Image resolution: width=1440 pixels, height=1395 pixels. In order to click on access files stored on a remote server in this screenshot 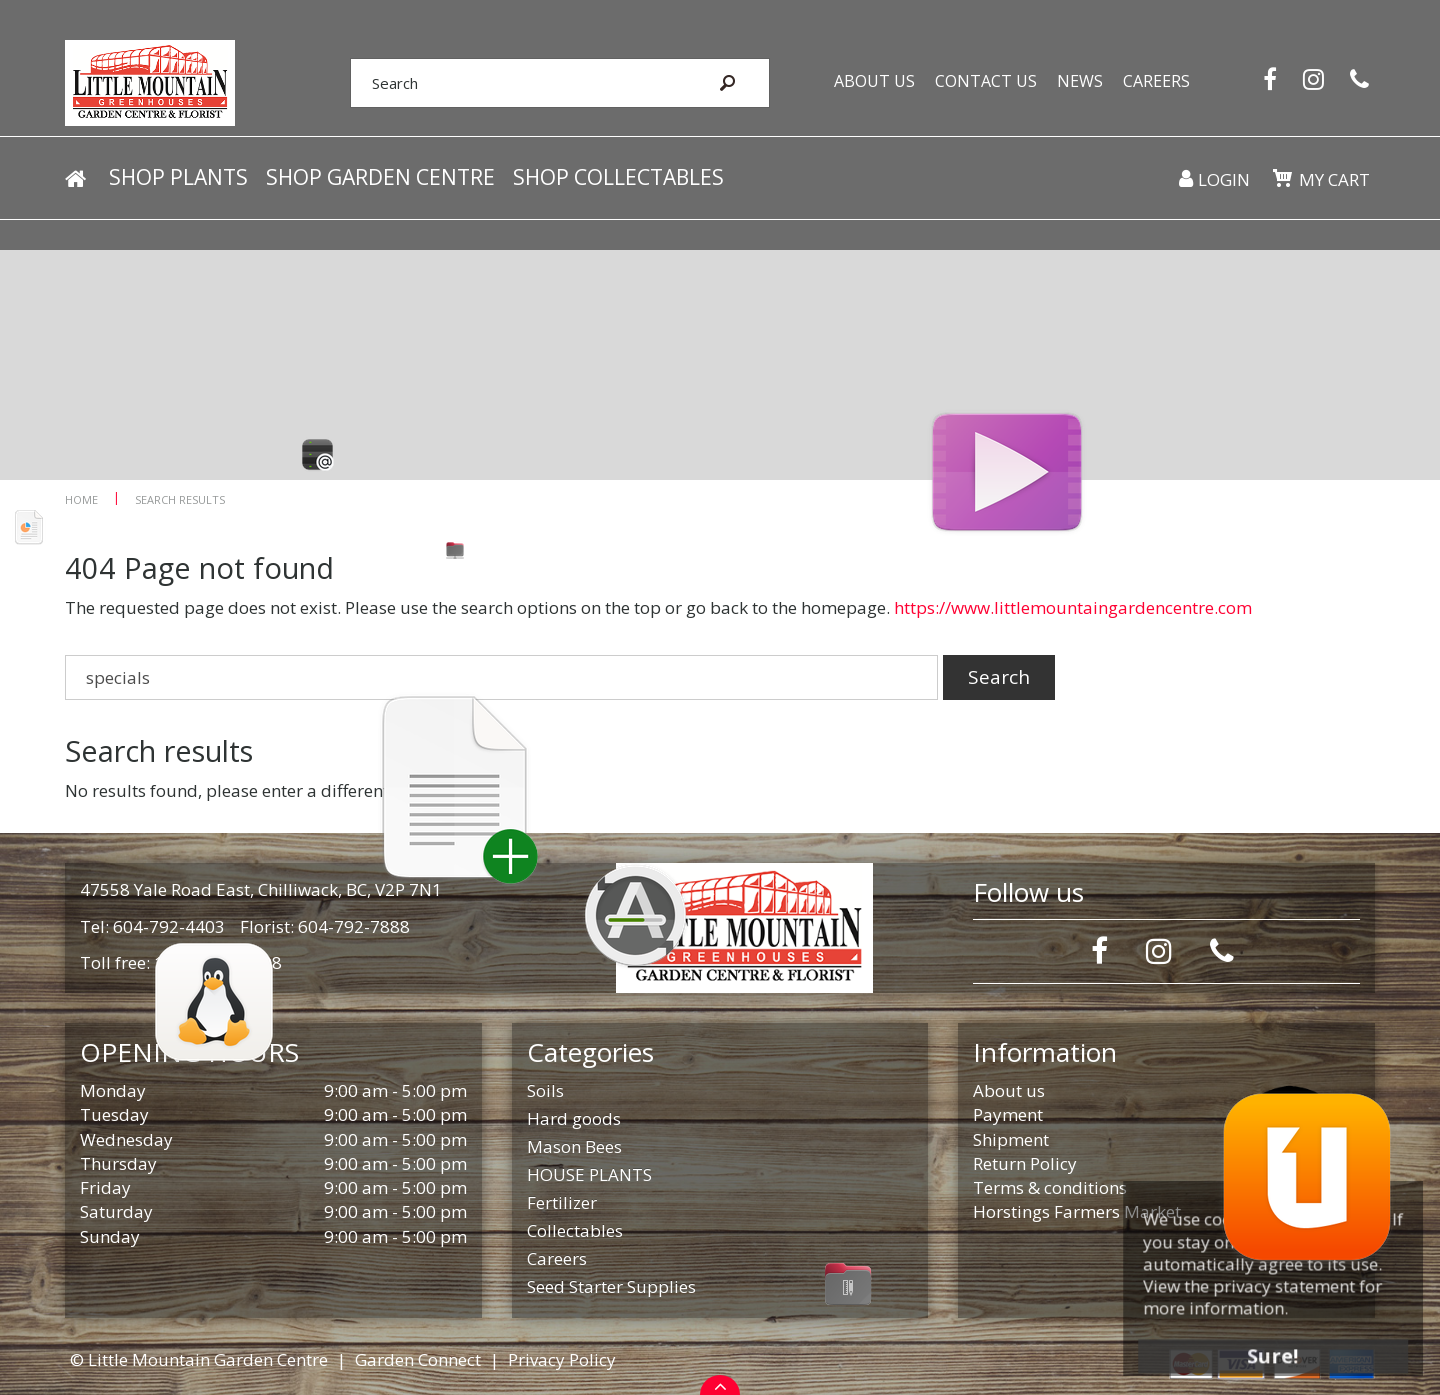, I will do `click(455, 550)`.